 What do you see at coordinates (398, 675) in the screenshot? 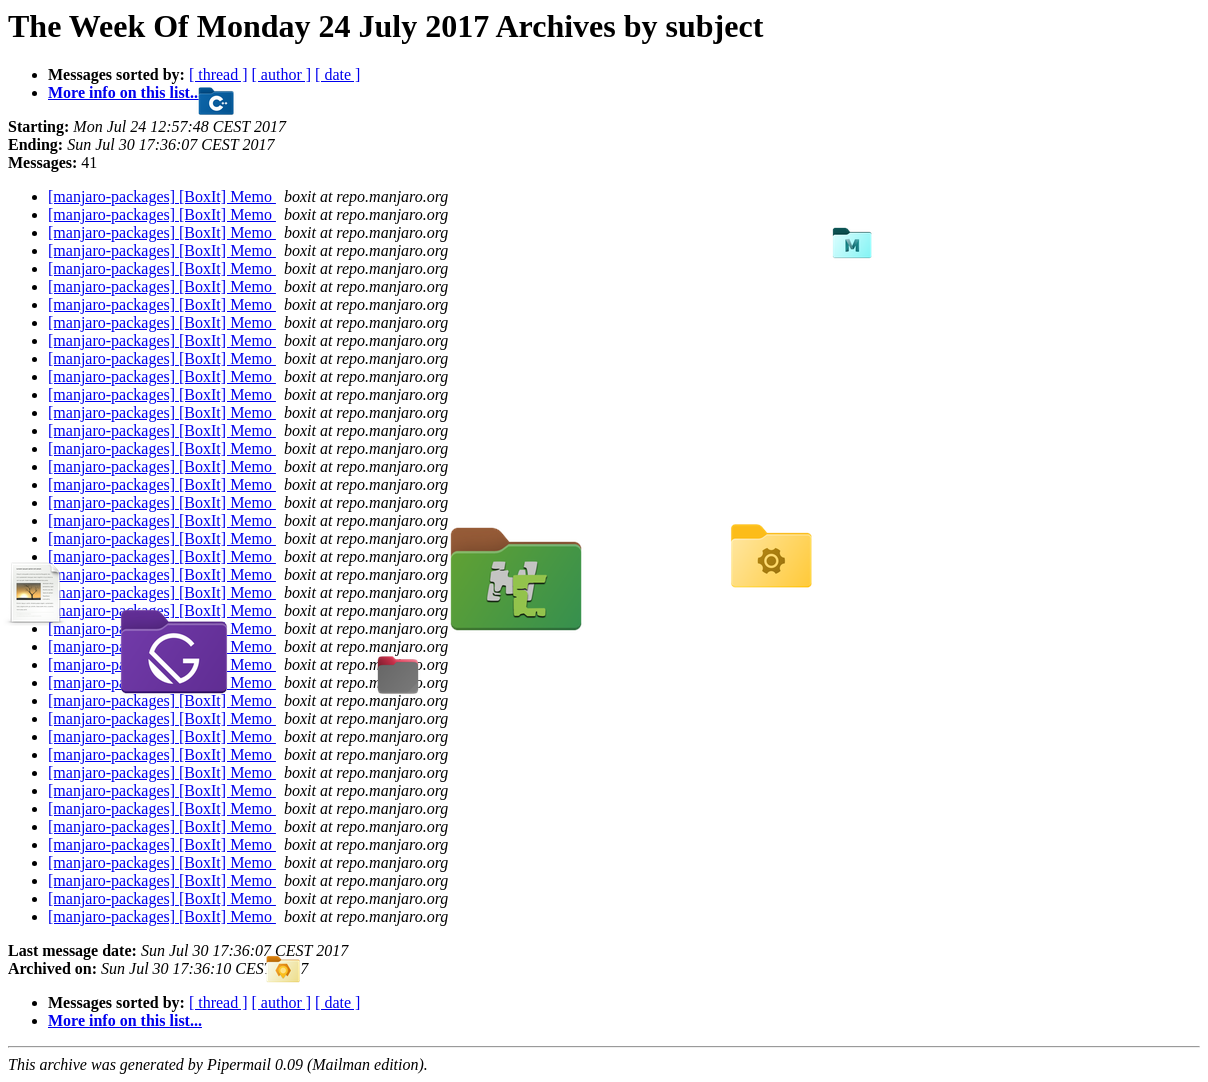
I see `open a folder to view its contents` at bounding box center [398, 675].